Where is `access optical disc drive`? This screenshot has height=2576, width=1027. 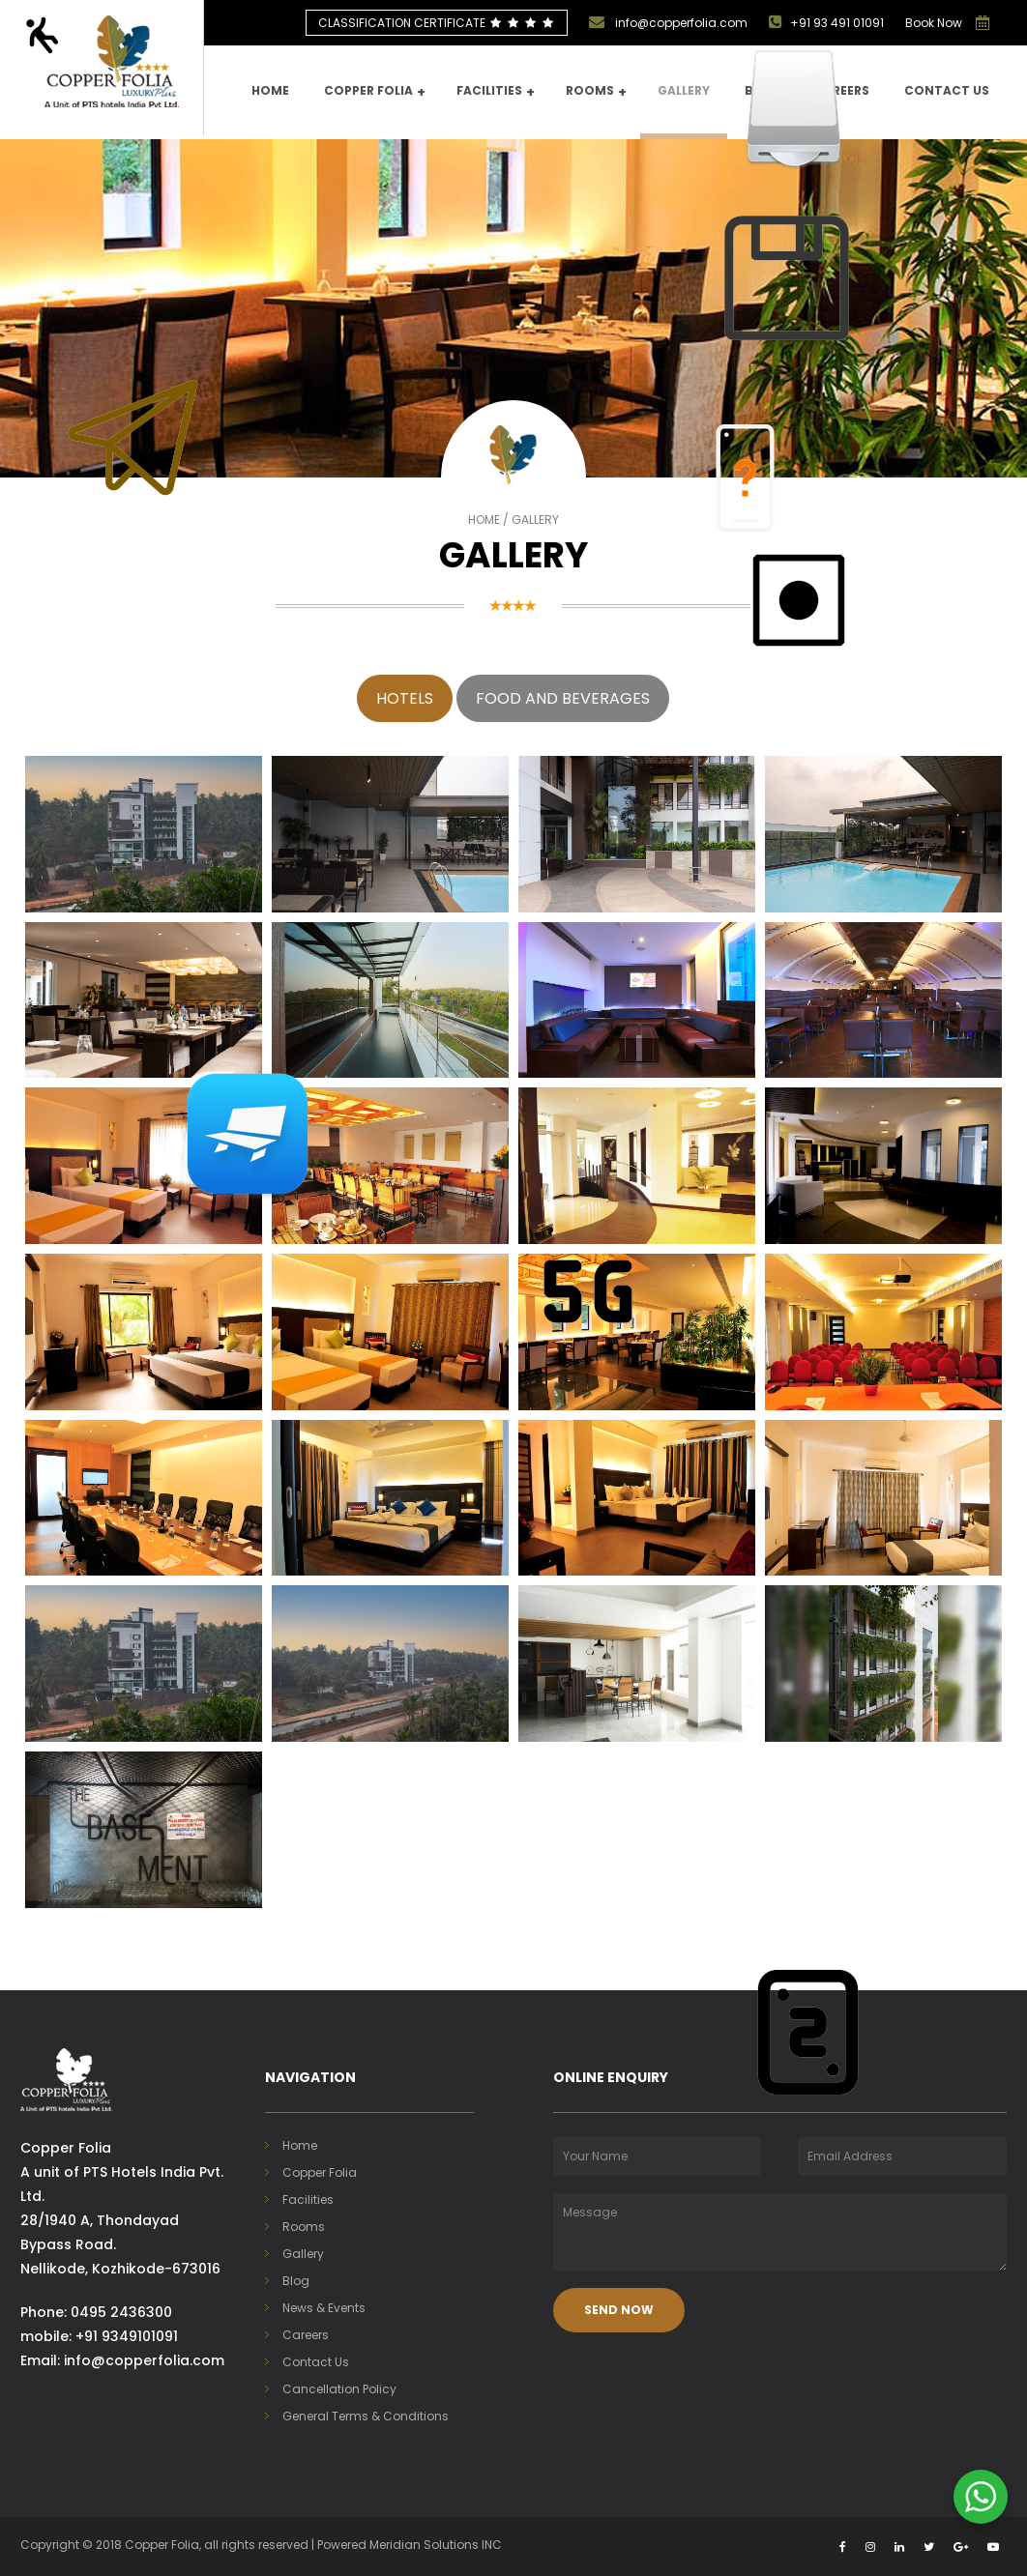
access optical disc drive is located at coordinates (790, 109).